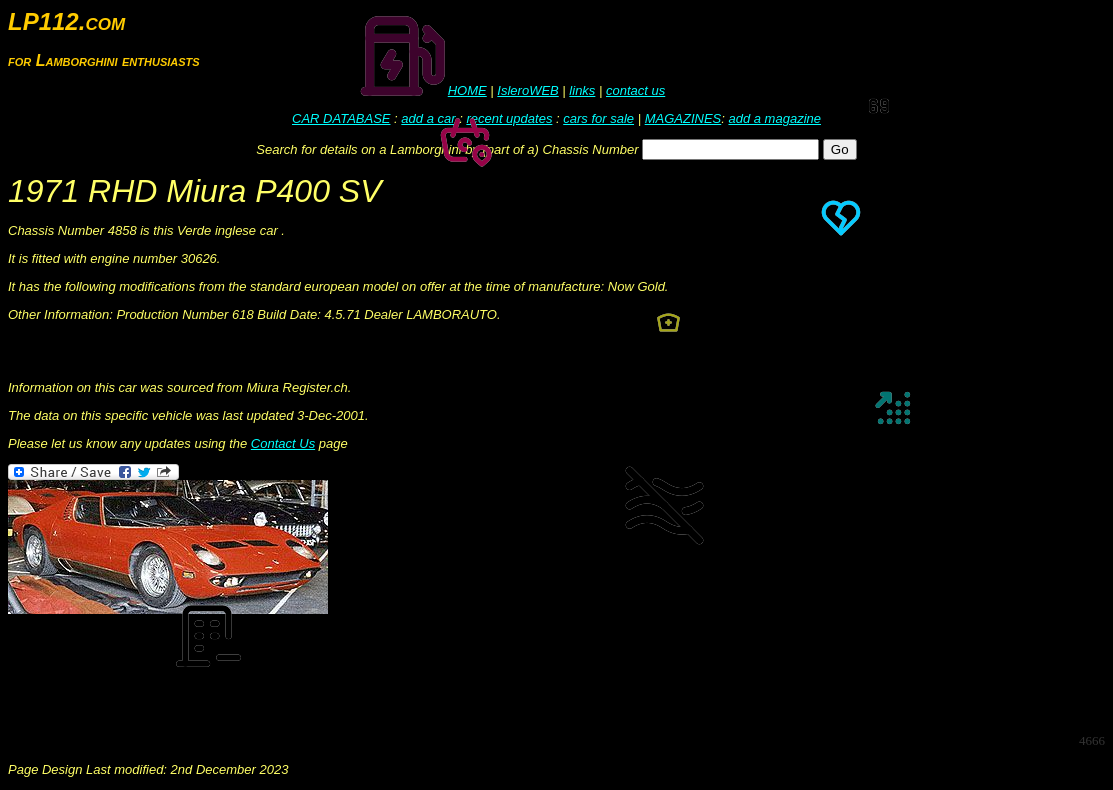  What do you see at coordinates (879, 106) in the screenshot?
I see `displays the number 69 as a label or badge` at bounding box center [879, 106].